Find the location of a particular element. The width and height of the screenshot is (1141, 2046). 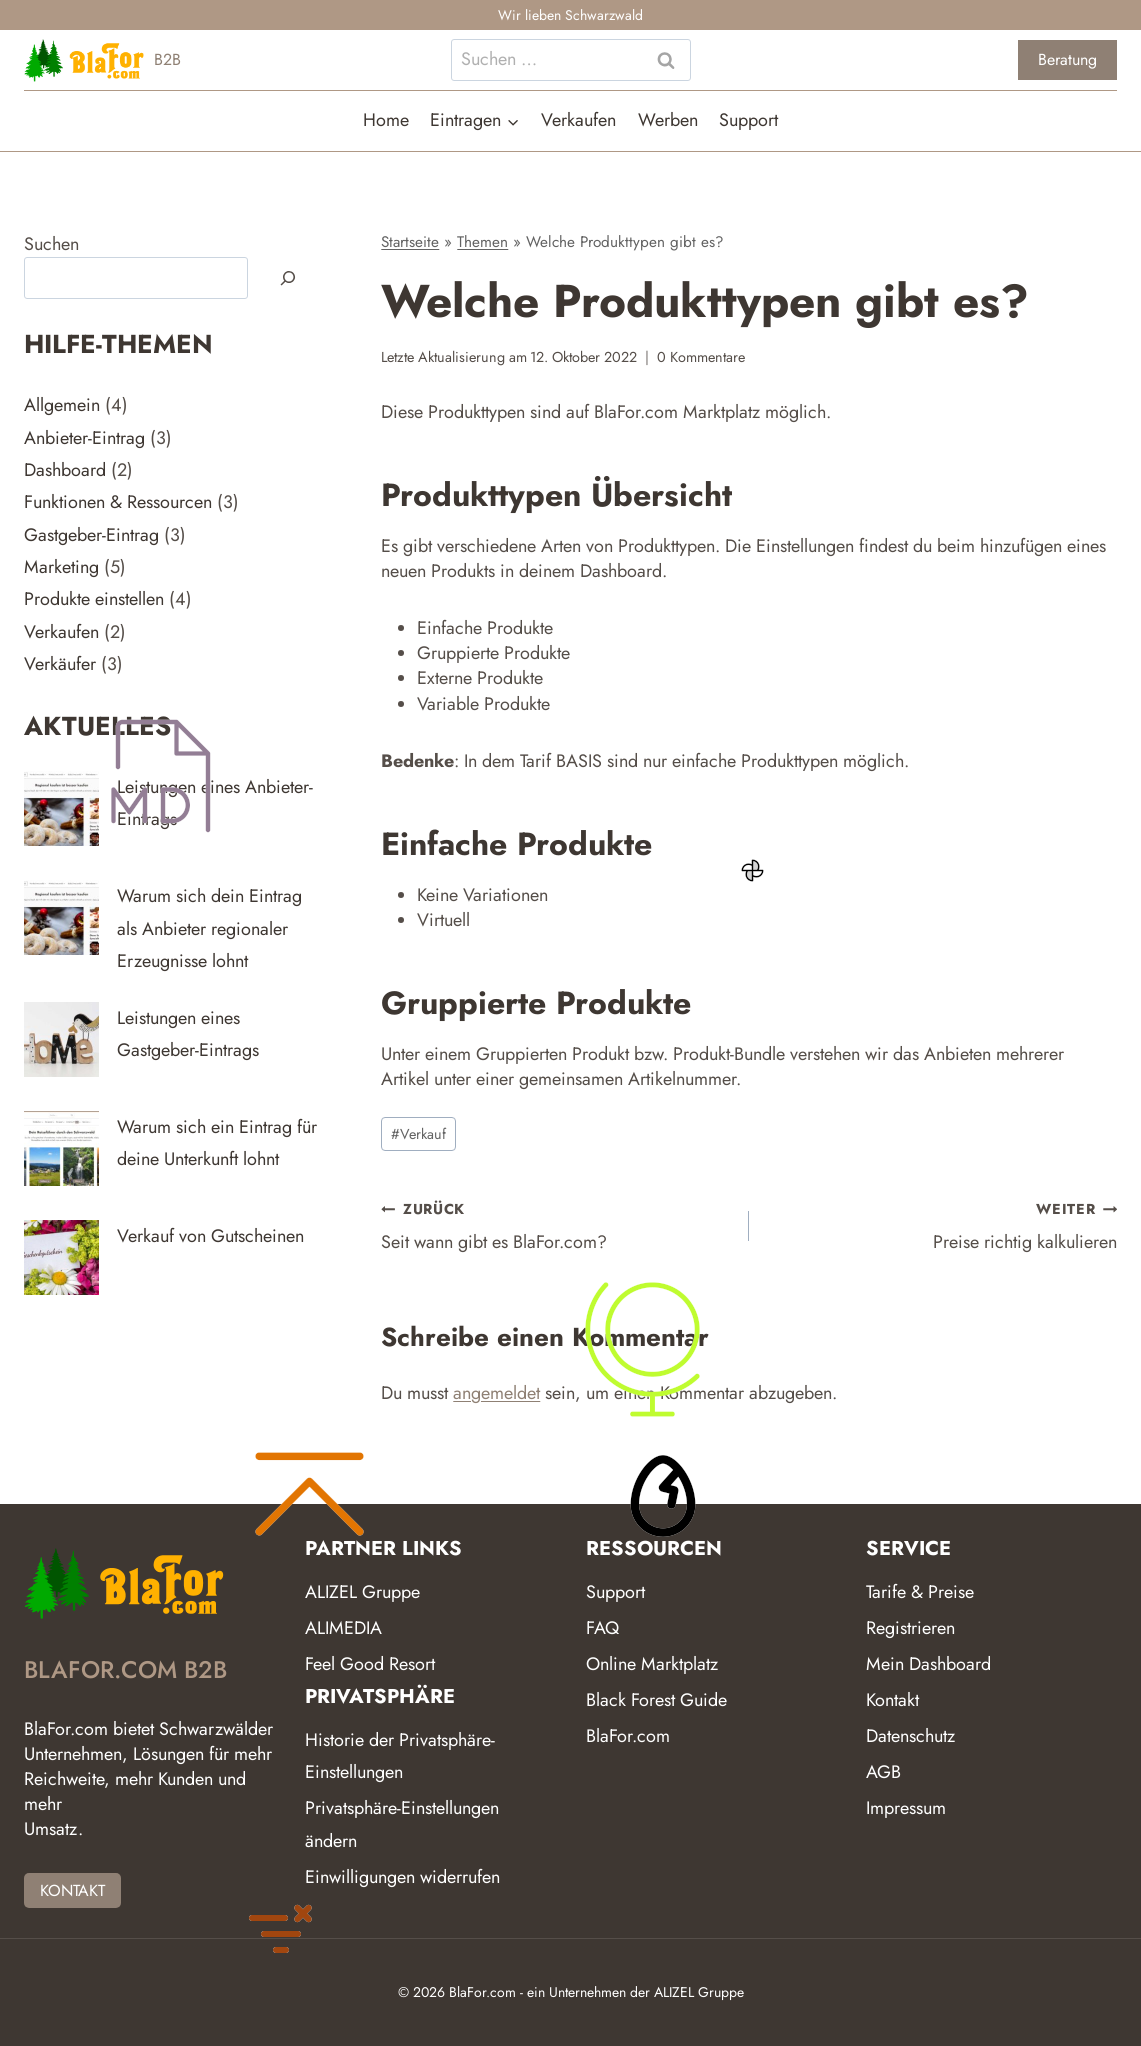

indicates a cracked or broken item is located at coordinates (663, 1496).